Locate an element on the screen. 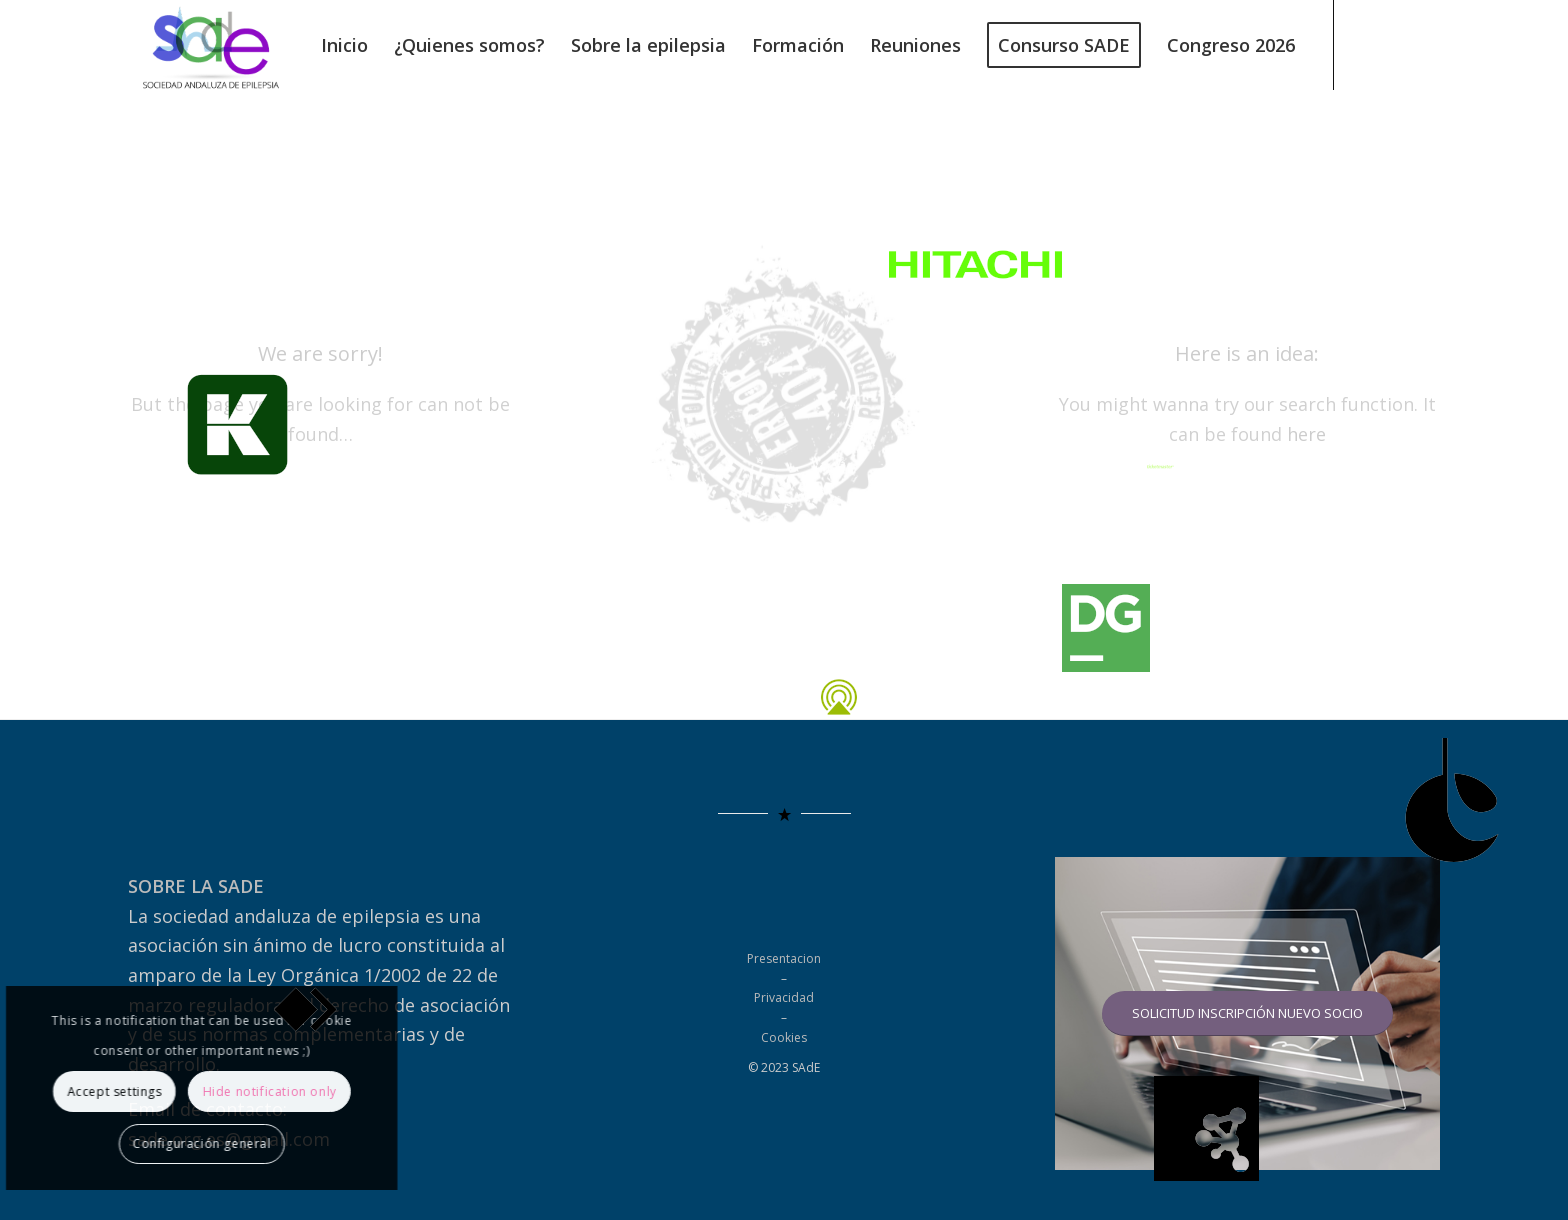 The width and height of the screenshot is (1568, 1220). open AnyDesk remote desktop application is located at coordinates (305, 1009).